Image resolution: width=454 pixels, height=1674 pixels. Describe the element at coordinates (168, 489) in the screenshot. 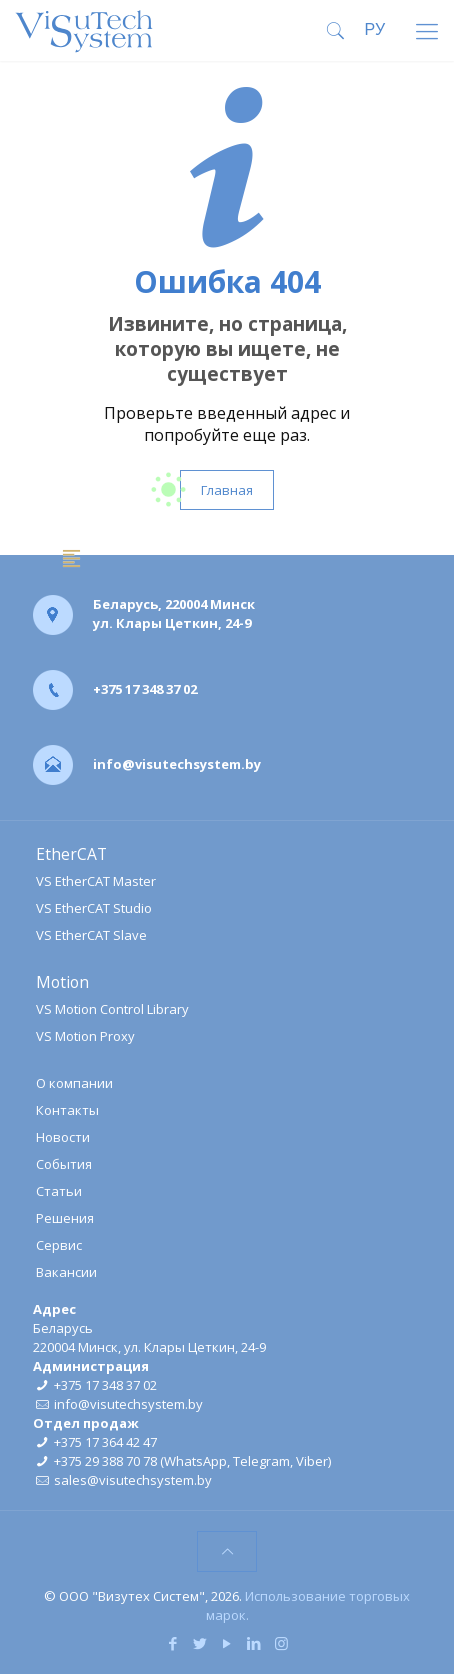

I see `decrease screen brightness` at that location.